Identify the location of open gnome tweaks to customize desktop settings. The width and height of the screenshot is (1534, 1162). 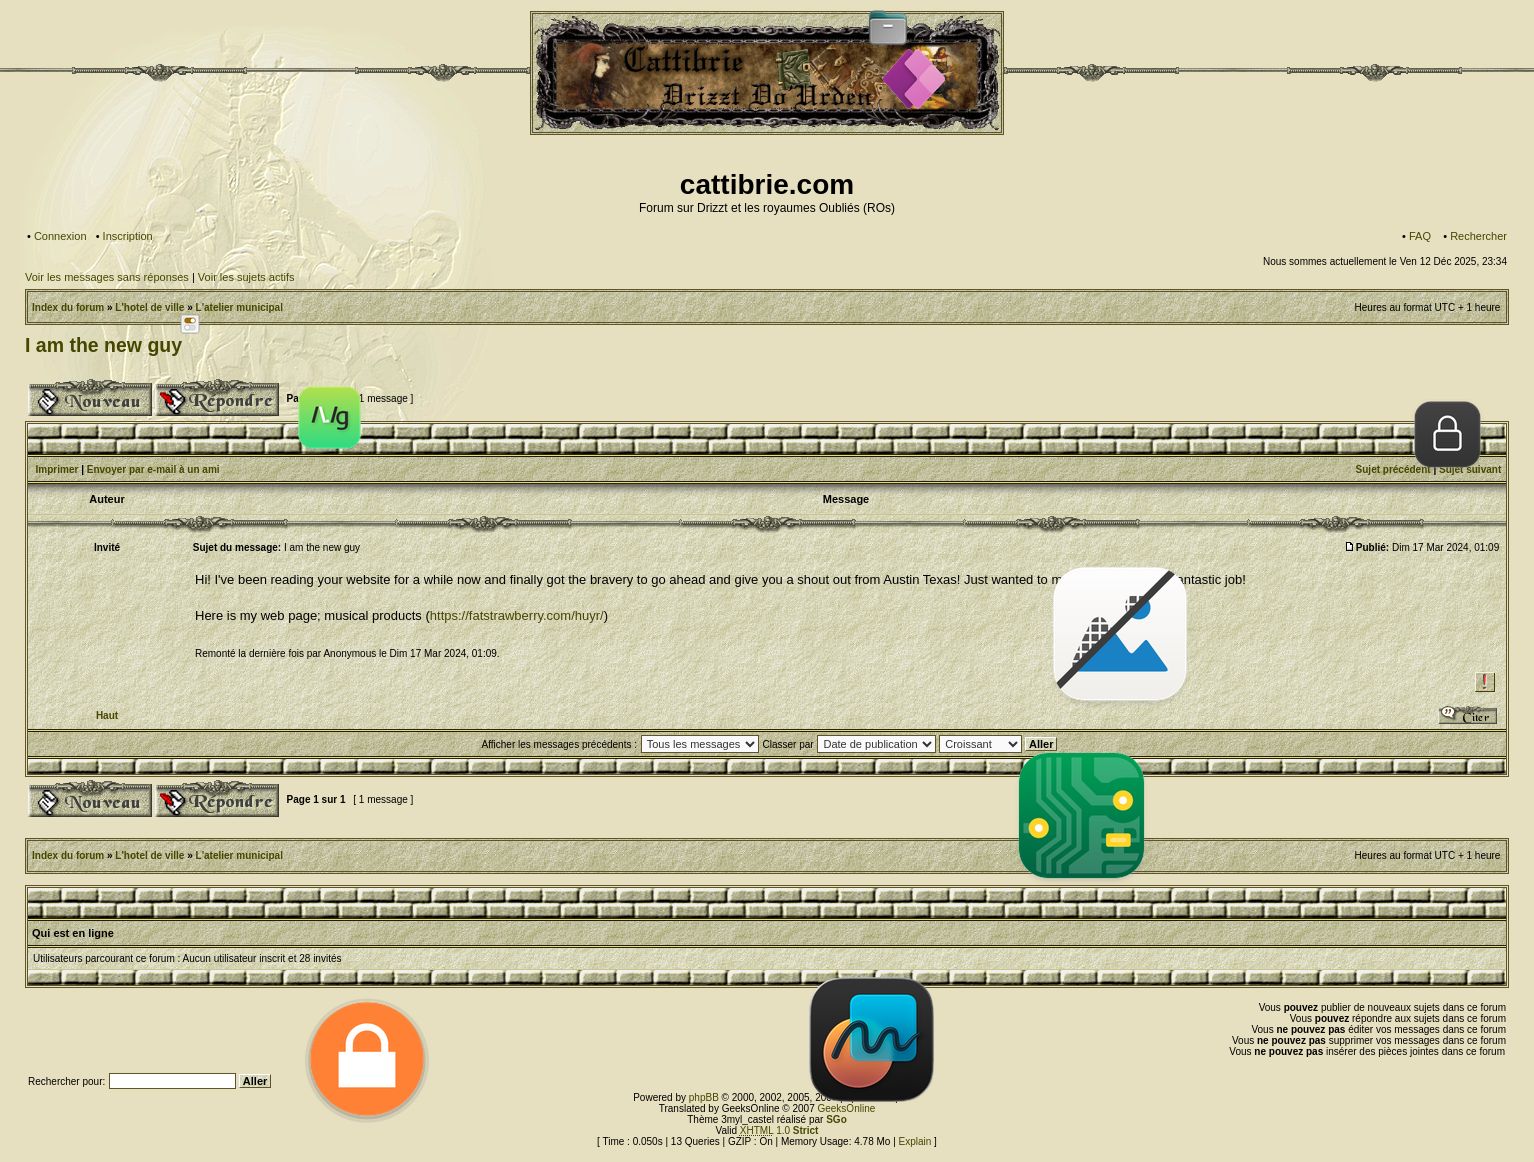
(190, 324).